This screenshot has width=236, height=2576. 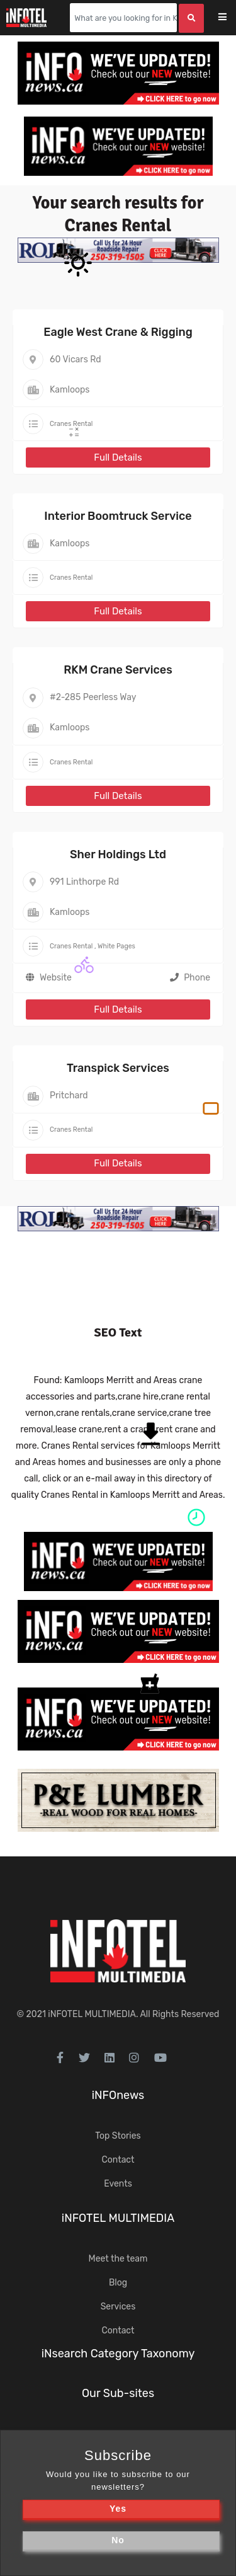 I want to click on crop image to 7:5 aspect ratio, so click(x=211, y=1108).